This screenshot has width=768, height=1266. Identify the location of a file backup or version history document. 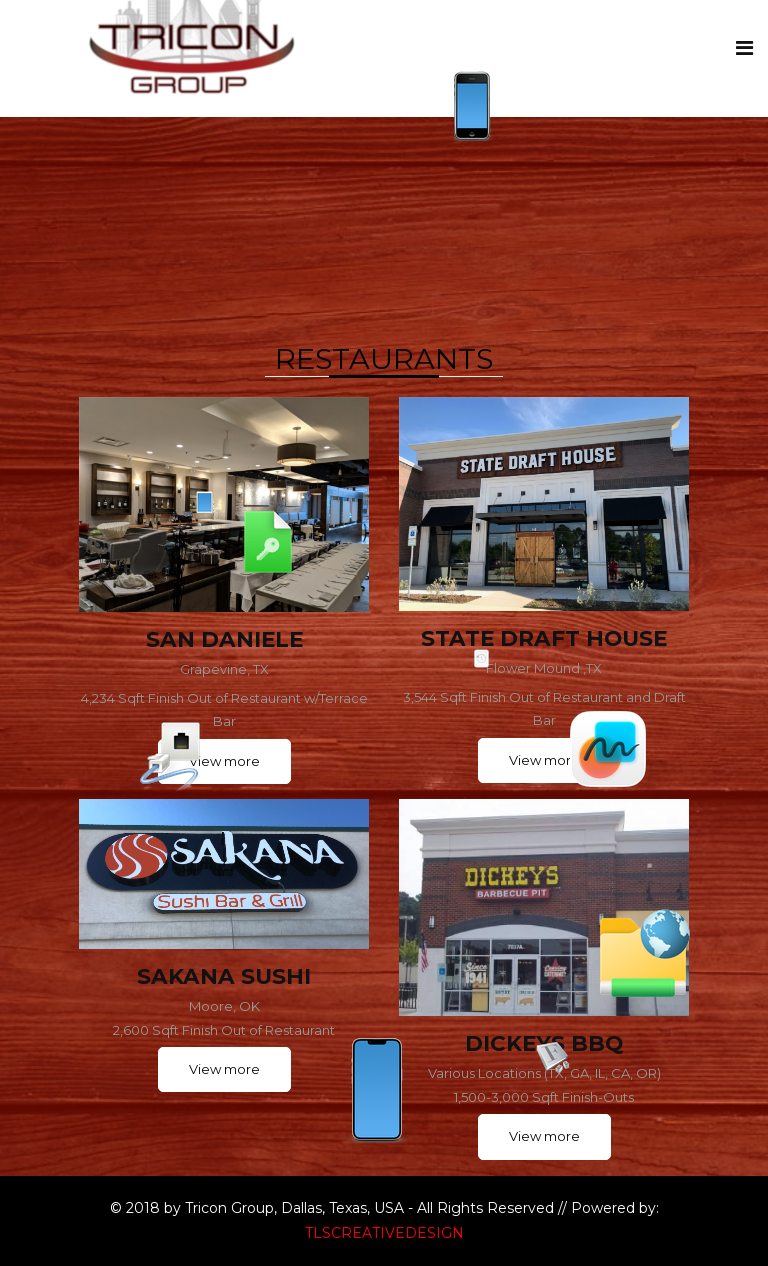
(481, 658).